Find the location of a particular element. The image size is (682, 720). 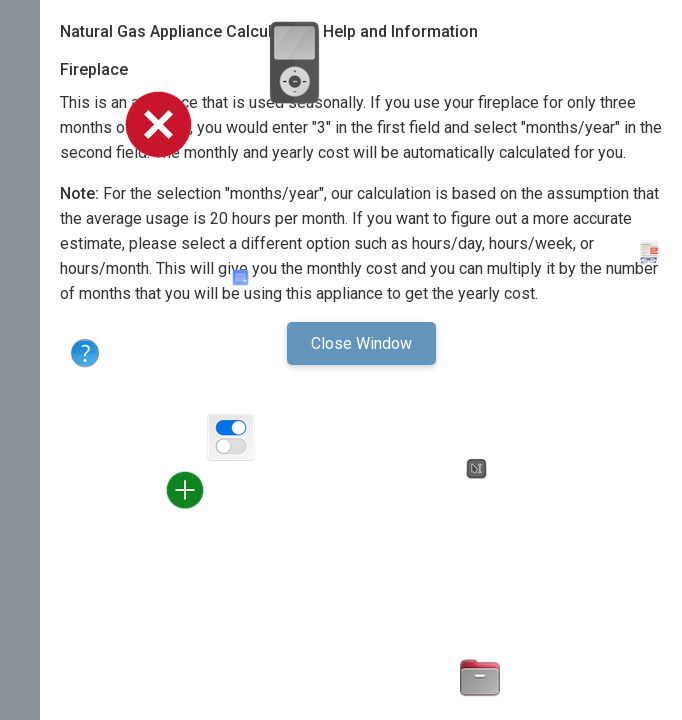

add a new item to a list is located at coordinates (185, 490).